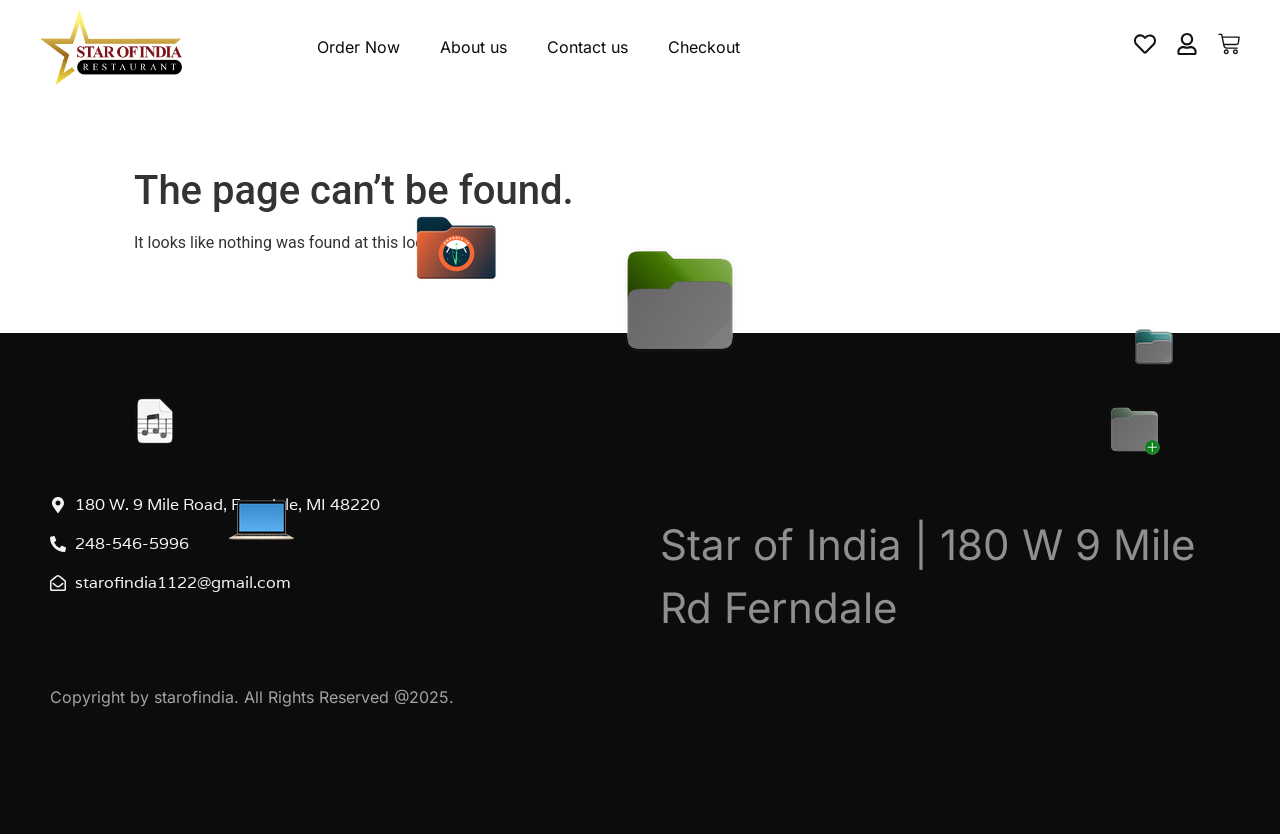  What do you see at coordinates (155, 421) in the screenshot?
I see `an eMelody ringtone or melody file` at bounding box center [155, 421].